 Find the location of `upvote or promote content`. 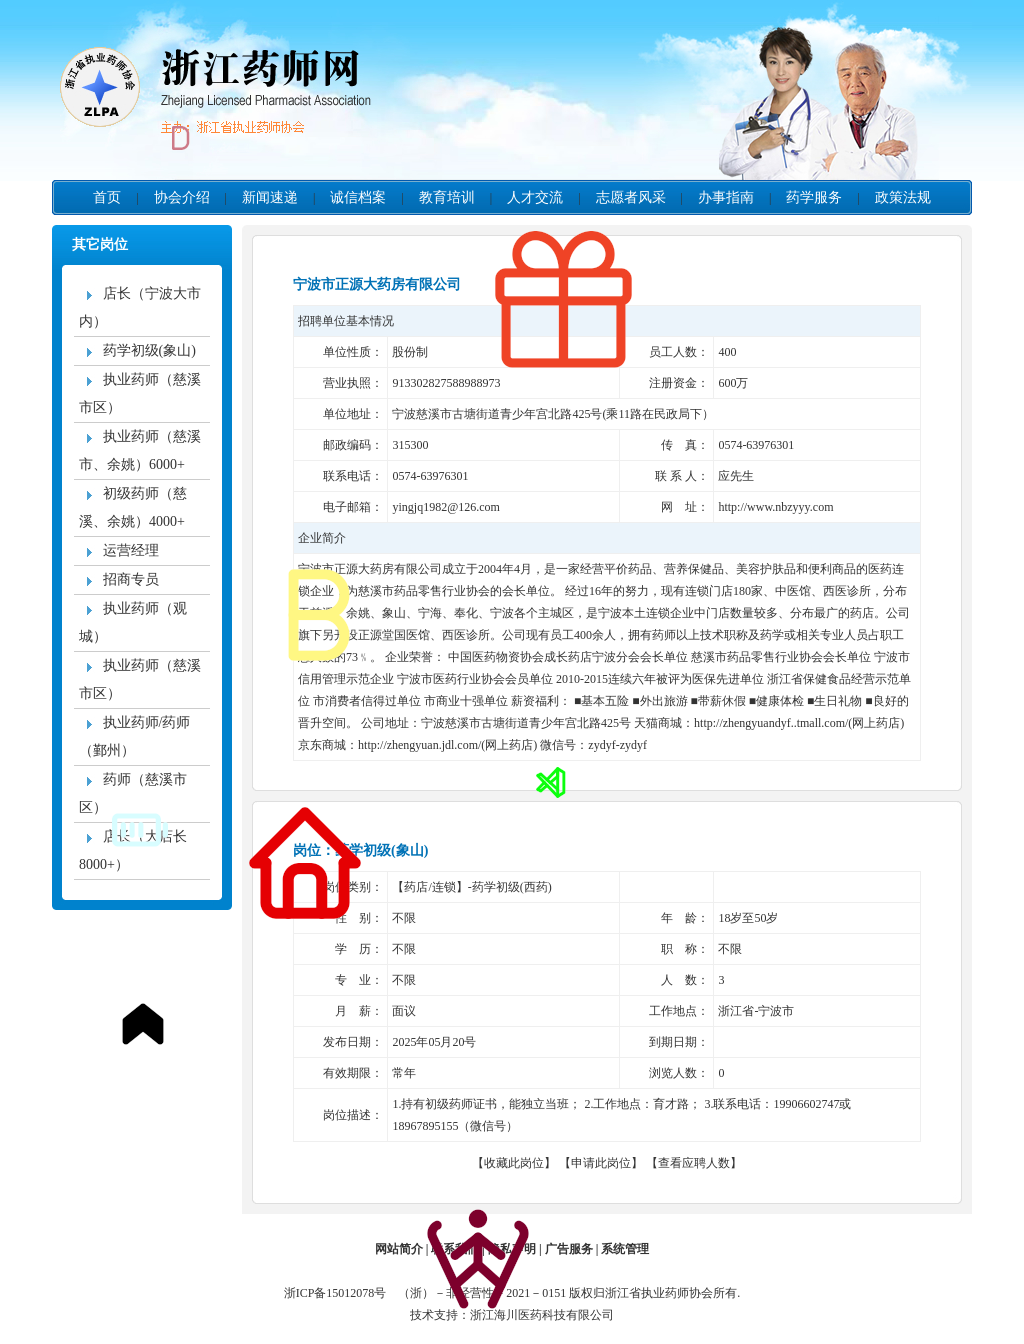

upvote or promote content is located at coordinates (143, 1024).